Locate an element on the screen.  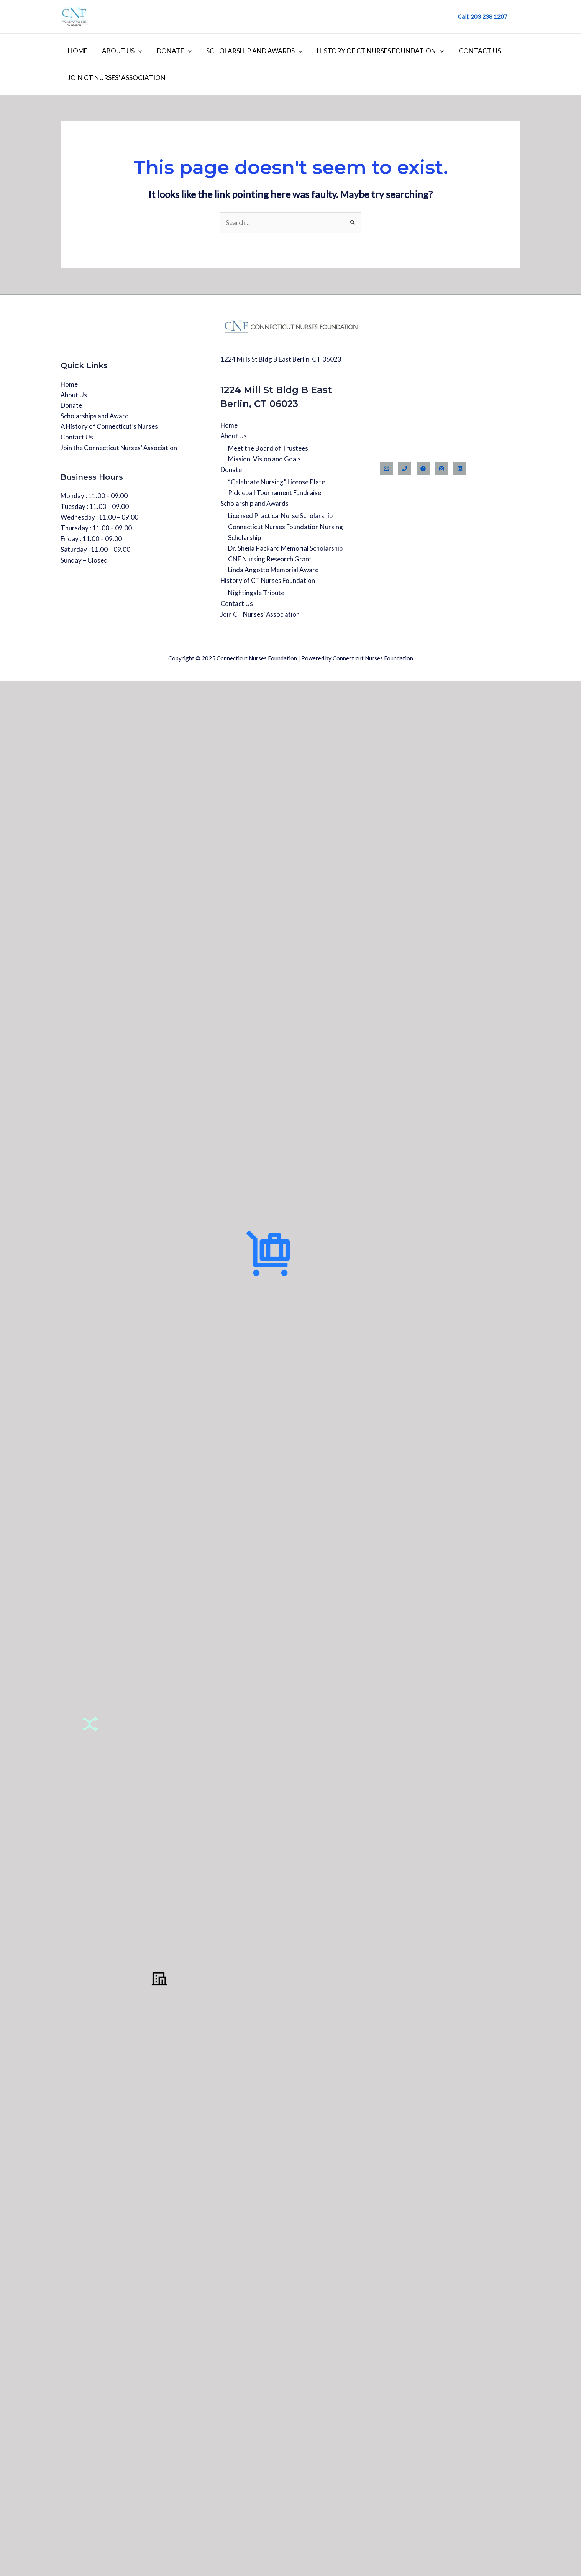
find nearby hotels is located at coordinates (159, 1978).